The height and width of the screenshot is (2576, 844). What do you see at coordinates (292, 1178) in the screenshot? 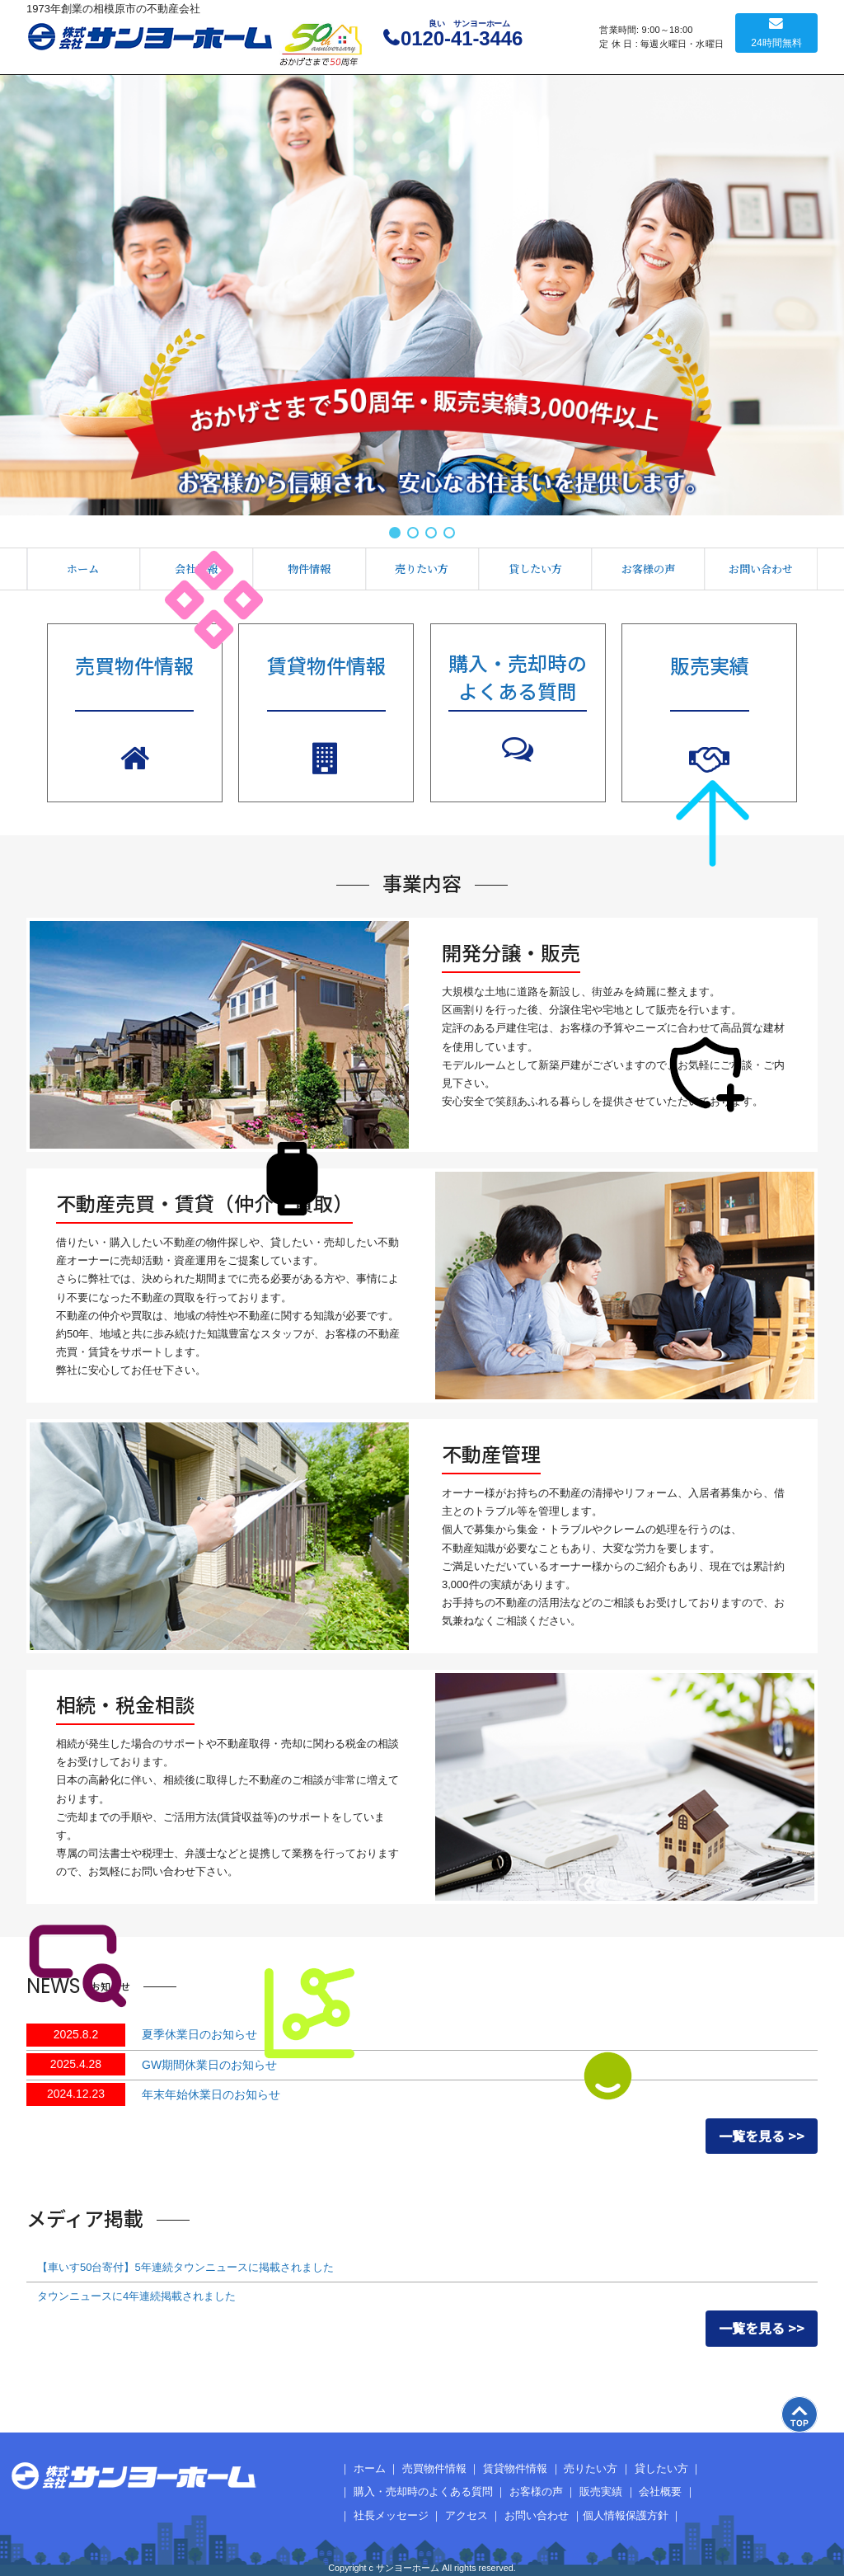
I see `access smartwatch settings` at bounding box center [292, 1178].